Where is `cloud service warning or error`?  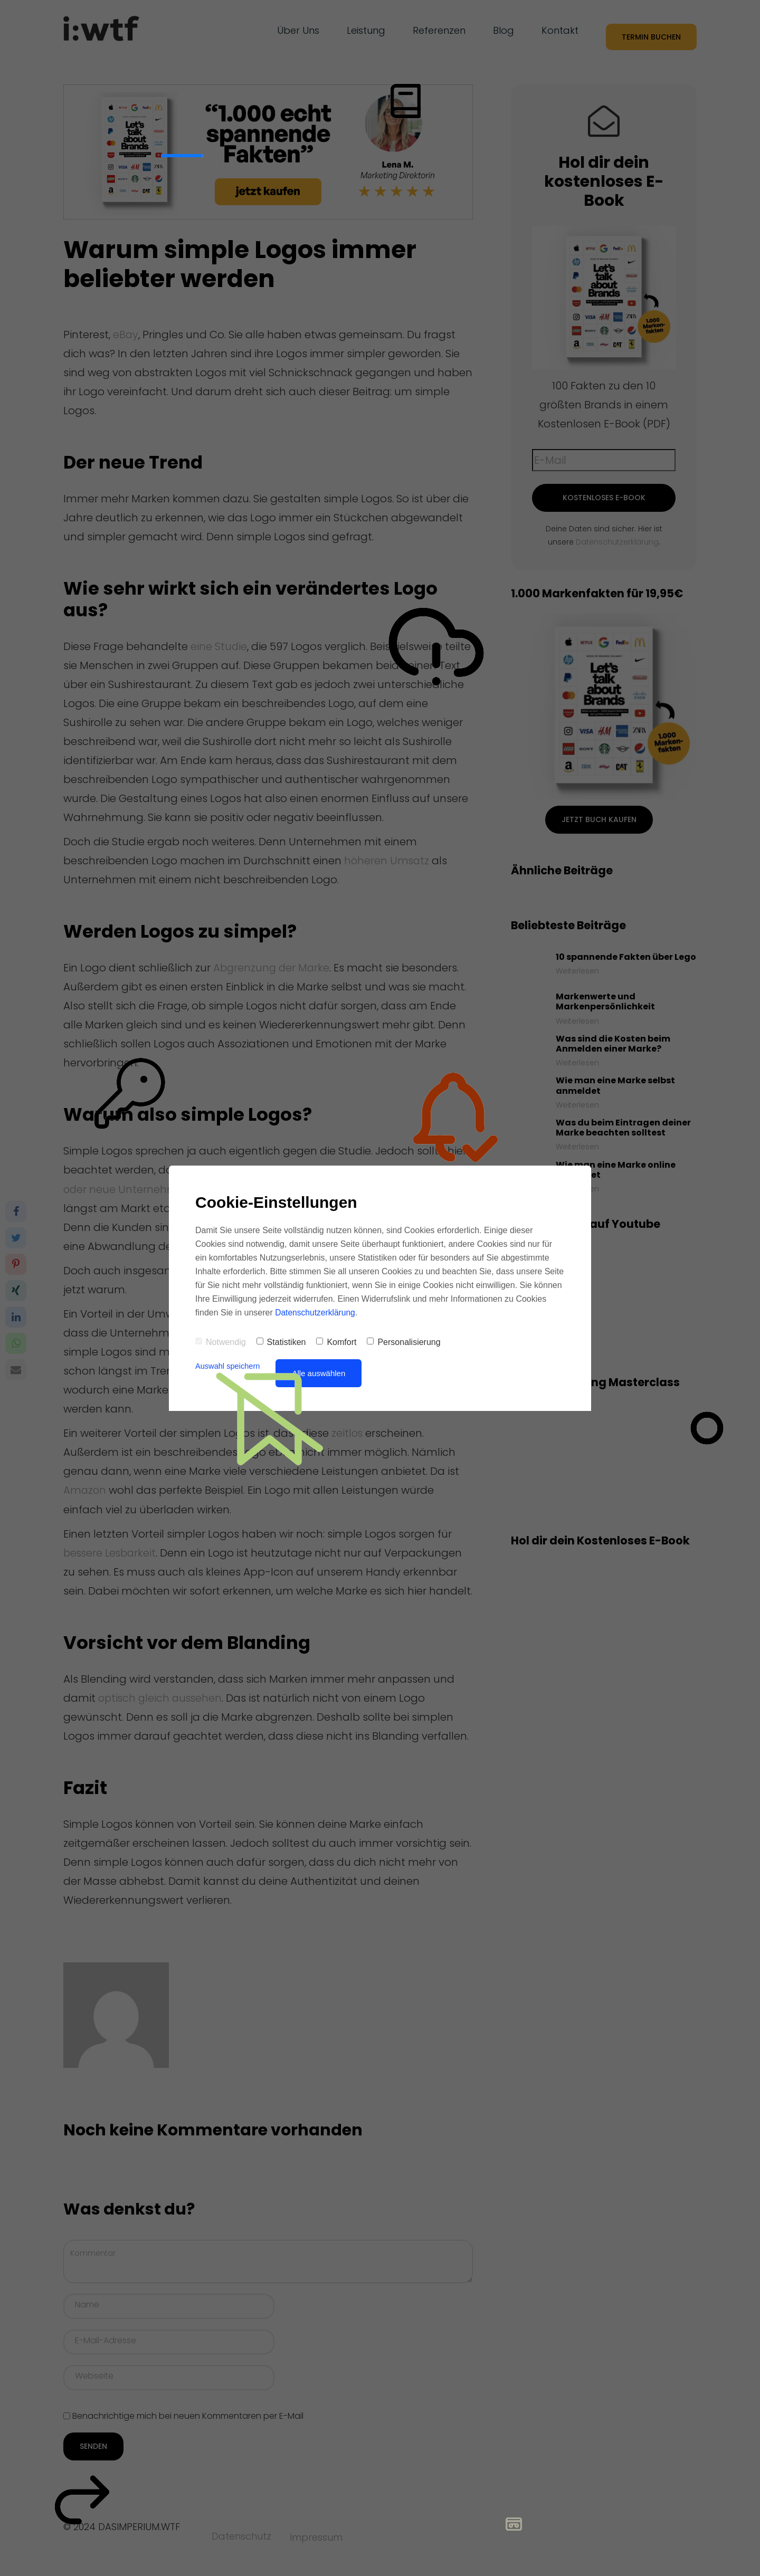
cloud service warning or error is located at coordinates (436, 646).